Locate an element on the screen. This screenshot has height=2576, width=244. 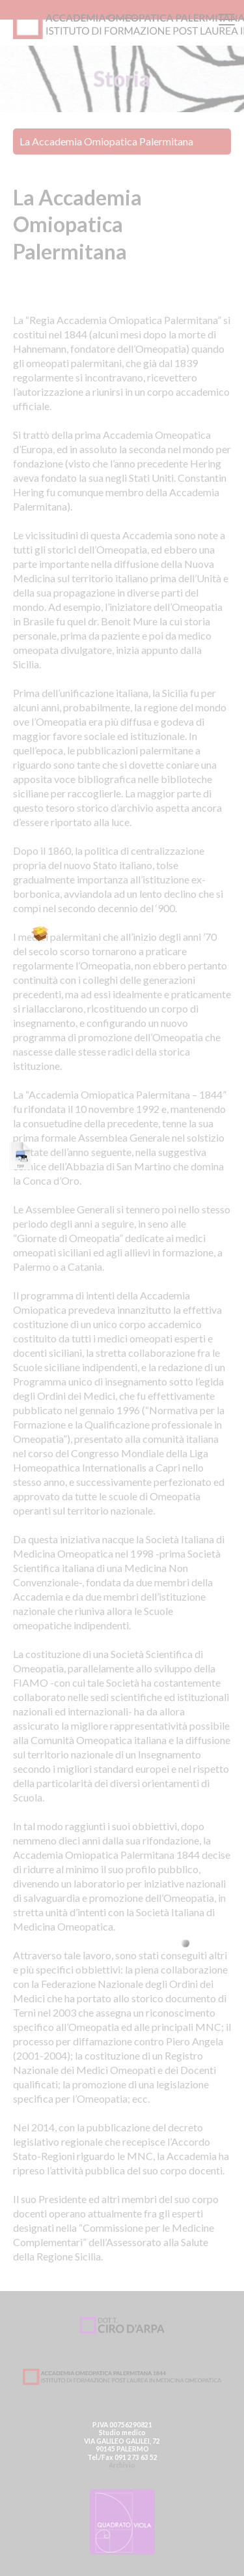
homepod mini smart speaker device is located at coordinates (185, 1944).